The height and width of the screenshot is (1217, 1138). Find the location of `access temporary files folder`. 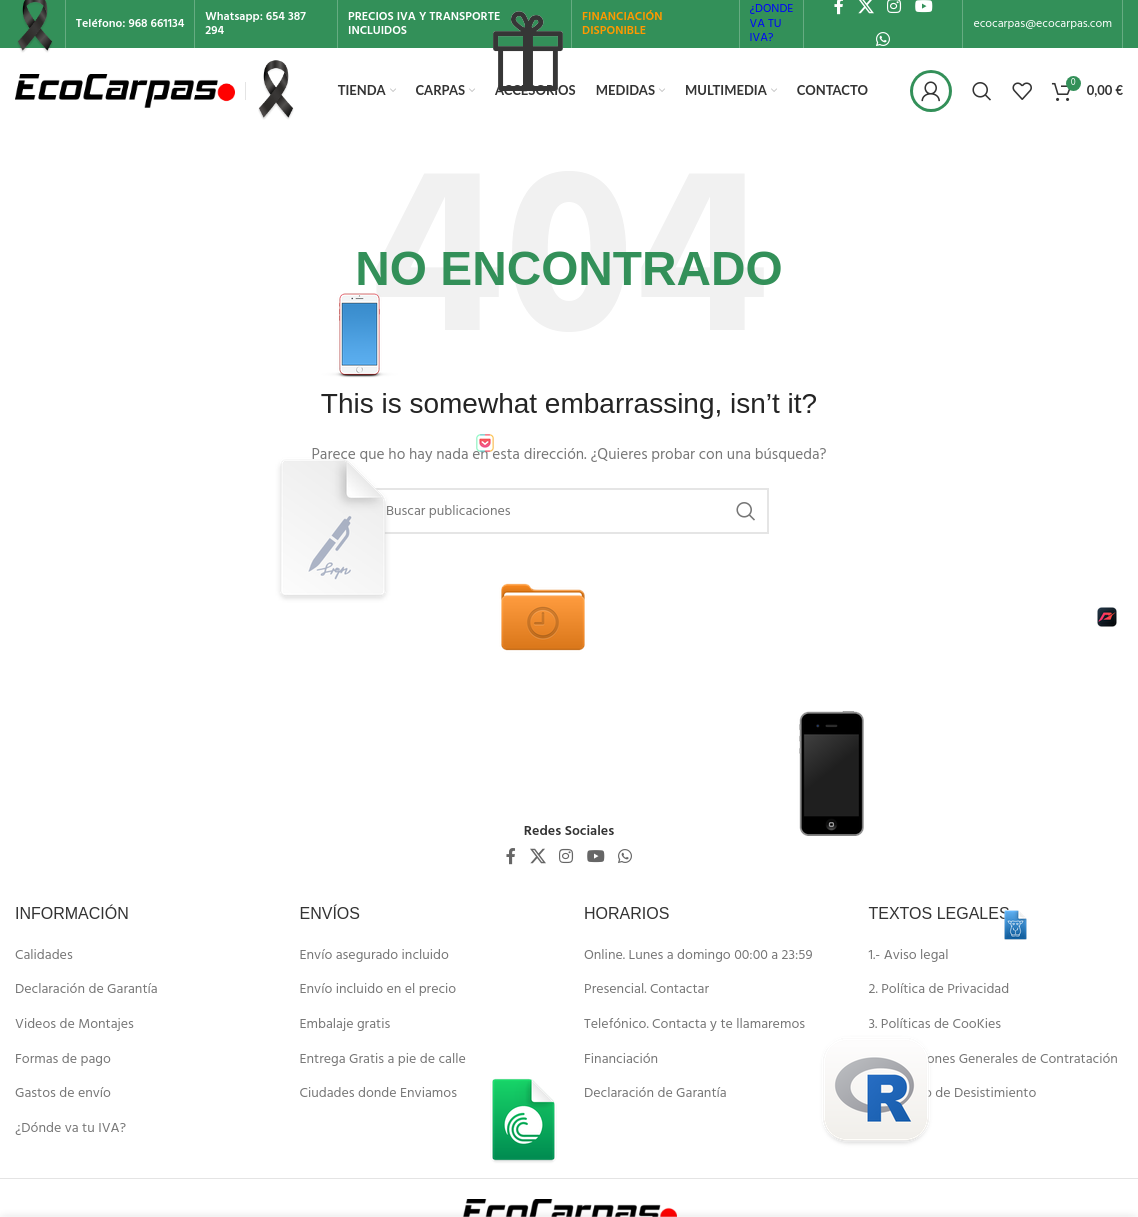

access temporary files folder is located at coordinates (543, 617).